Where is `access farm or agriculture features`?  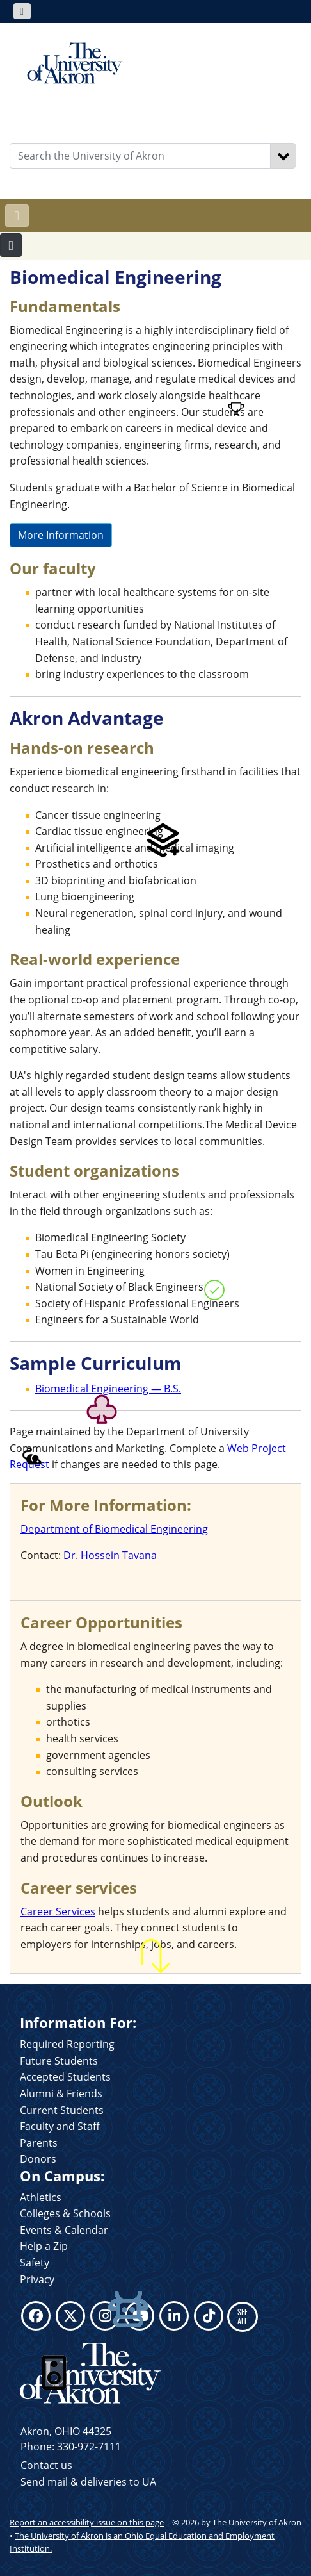 access farm or agriculture features is located at coordinates (128, 2309).